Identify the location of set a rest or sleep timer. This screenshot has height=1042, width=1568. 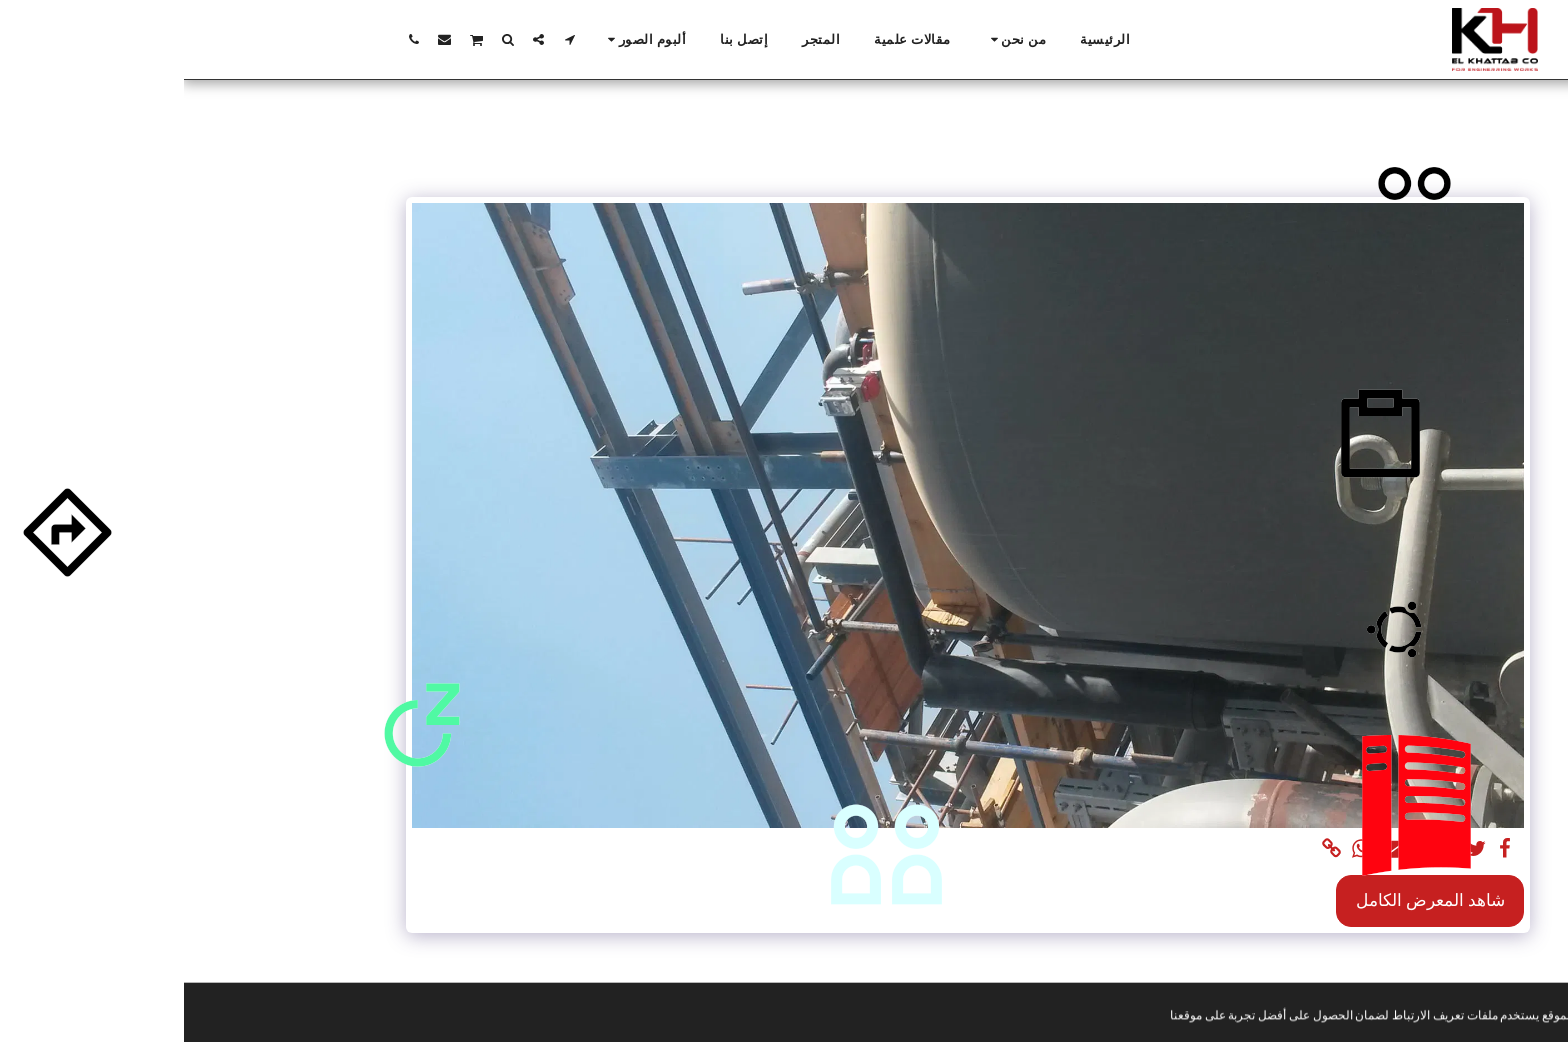
(422, 725).